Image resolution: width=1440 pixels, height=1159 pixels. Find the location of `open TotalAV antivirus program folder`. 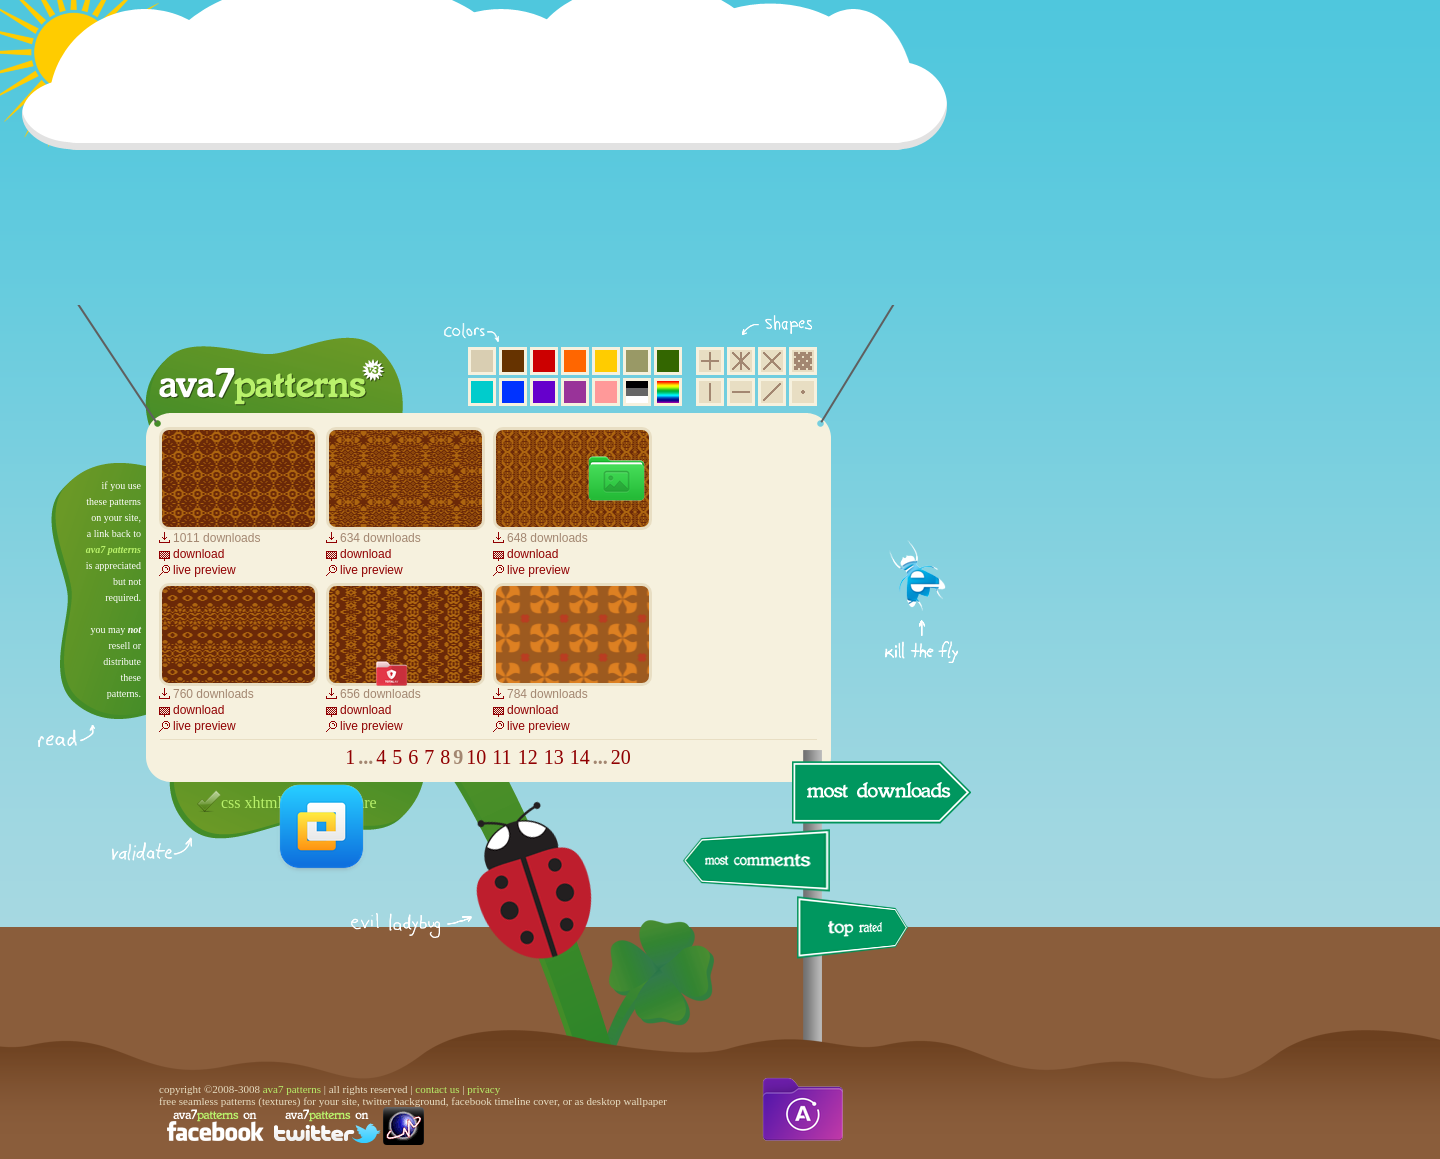

open TotalAV antivirus program folder is located at coordinates (391, 674).